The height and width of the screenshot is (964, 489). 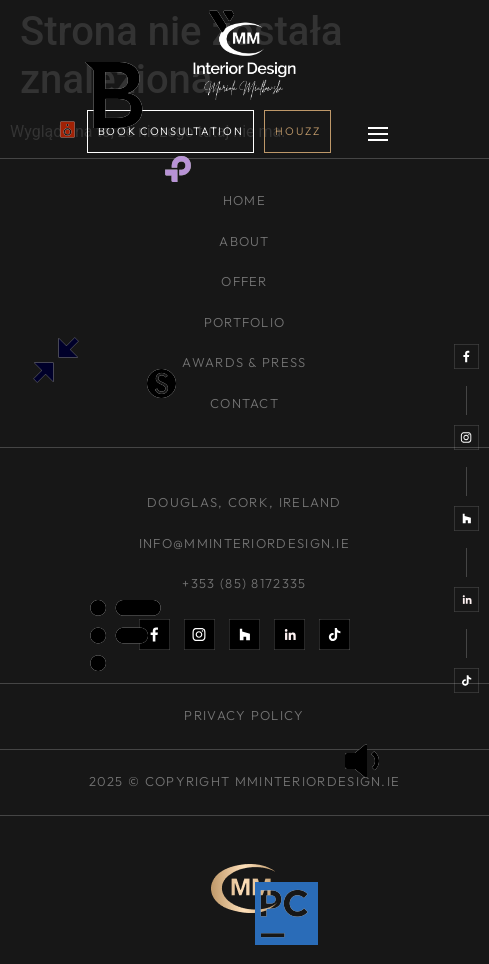 What do you see at coordinates (114, 95) in the screenshot?
I see `bitdefender antivirus app` at bounding box center [114, 95].